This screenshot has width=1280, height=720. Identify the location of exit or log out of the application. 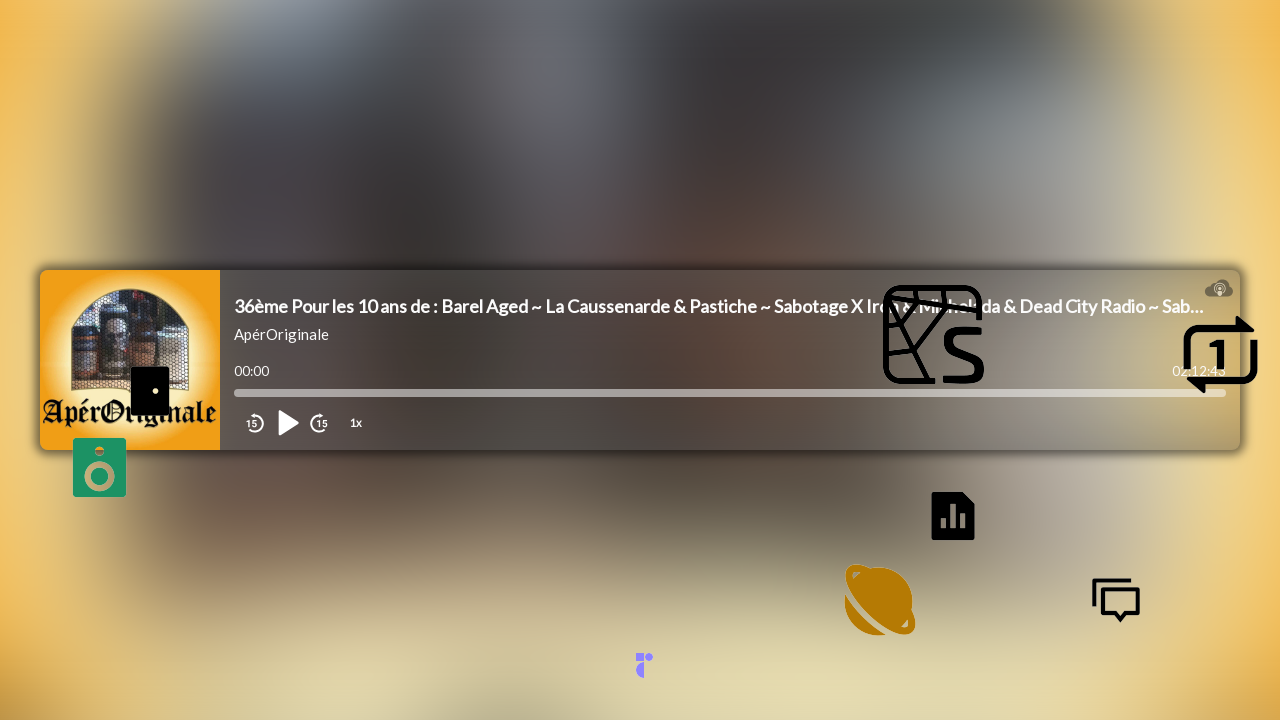
(150, 391).